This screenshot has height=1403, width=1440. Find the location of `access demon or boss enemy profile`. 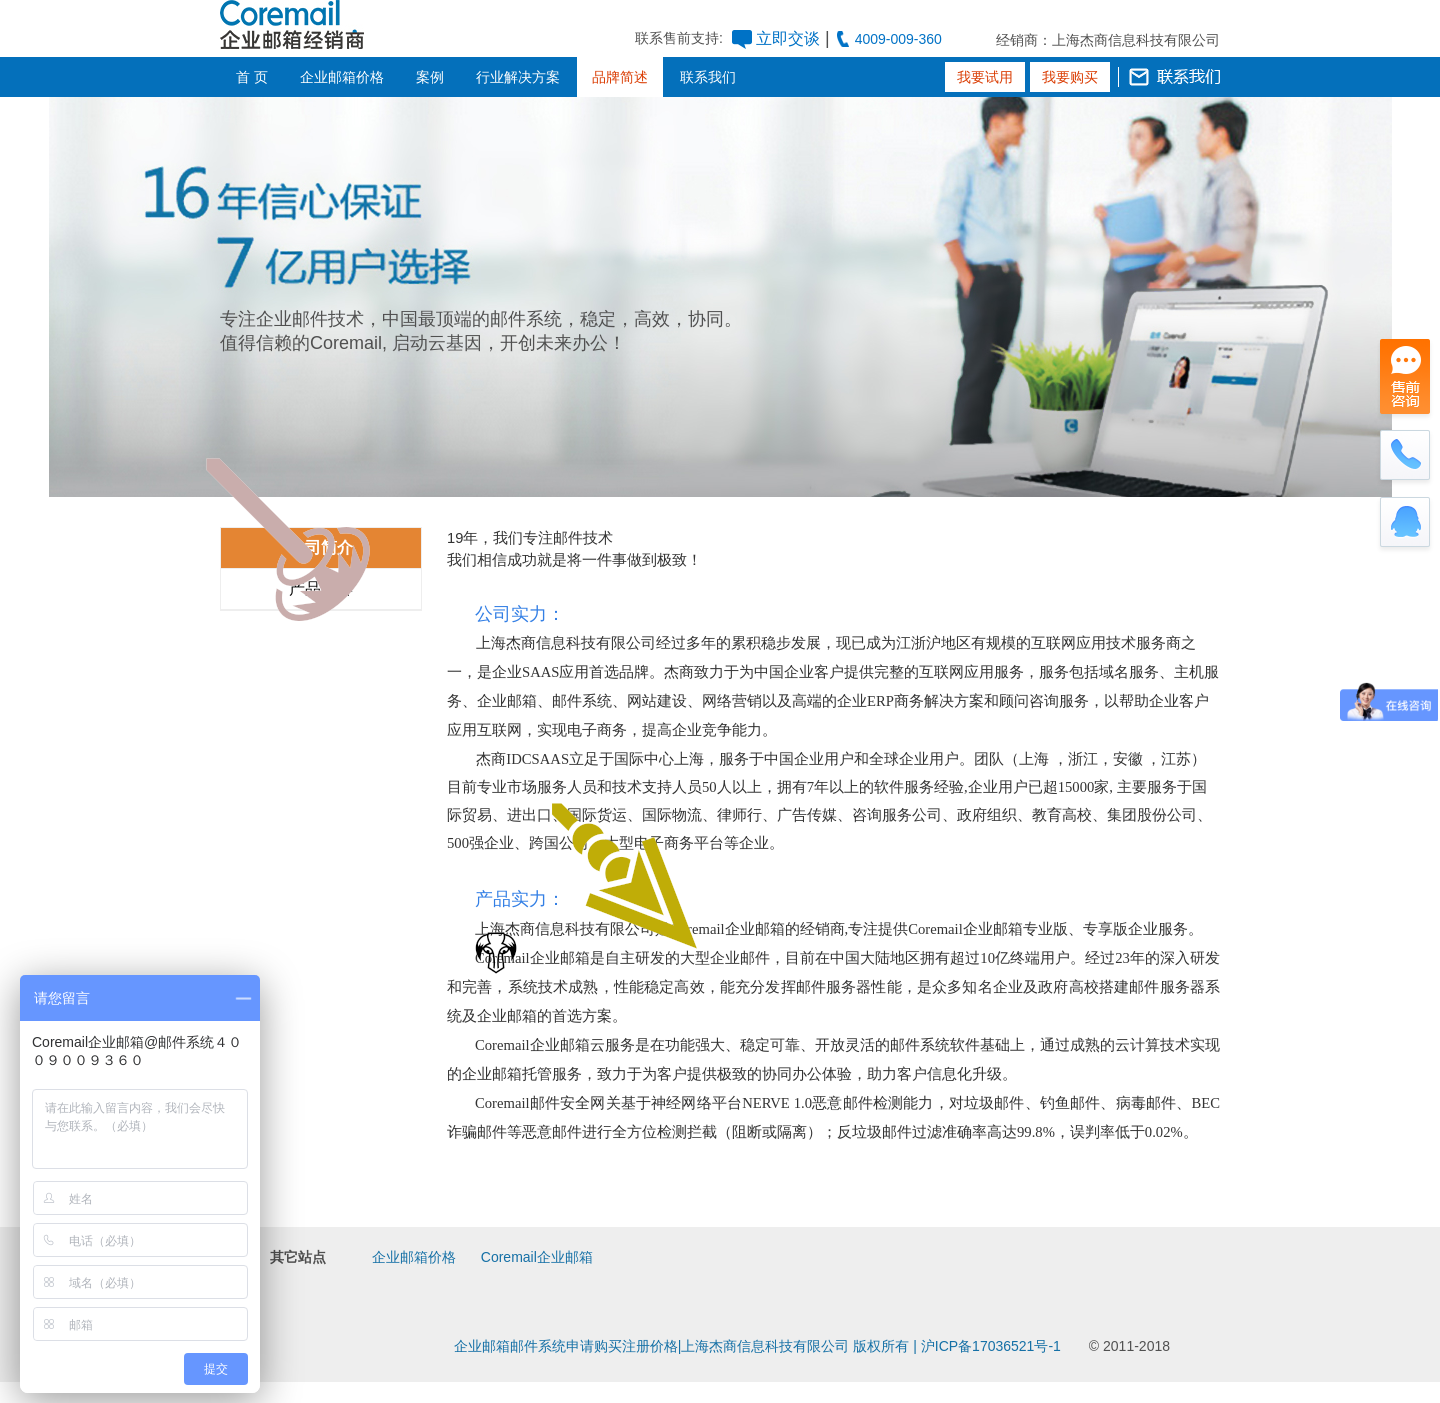

access demon or boss enemy profile is located at coordinates (496, 953).